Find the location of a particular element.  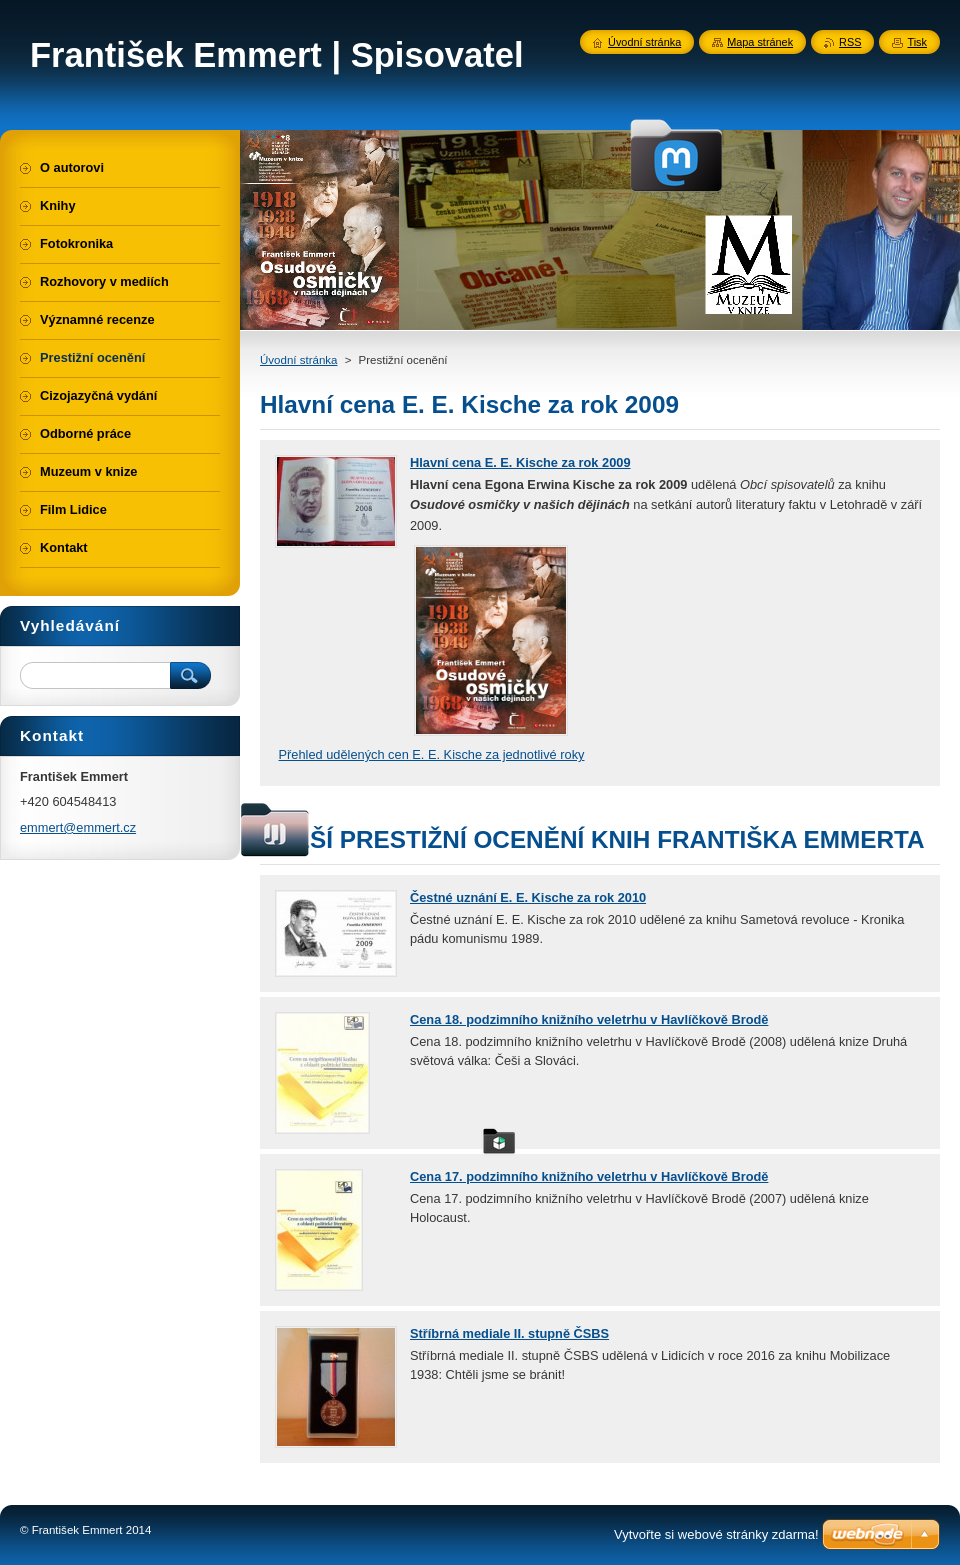

open wondershare filmstock assets folder is located at coordinates (499, 1142).